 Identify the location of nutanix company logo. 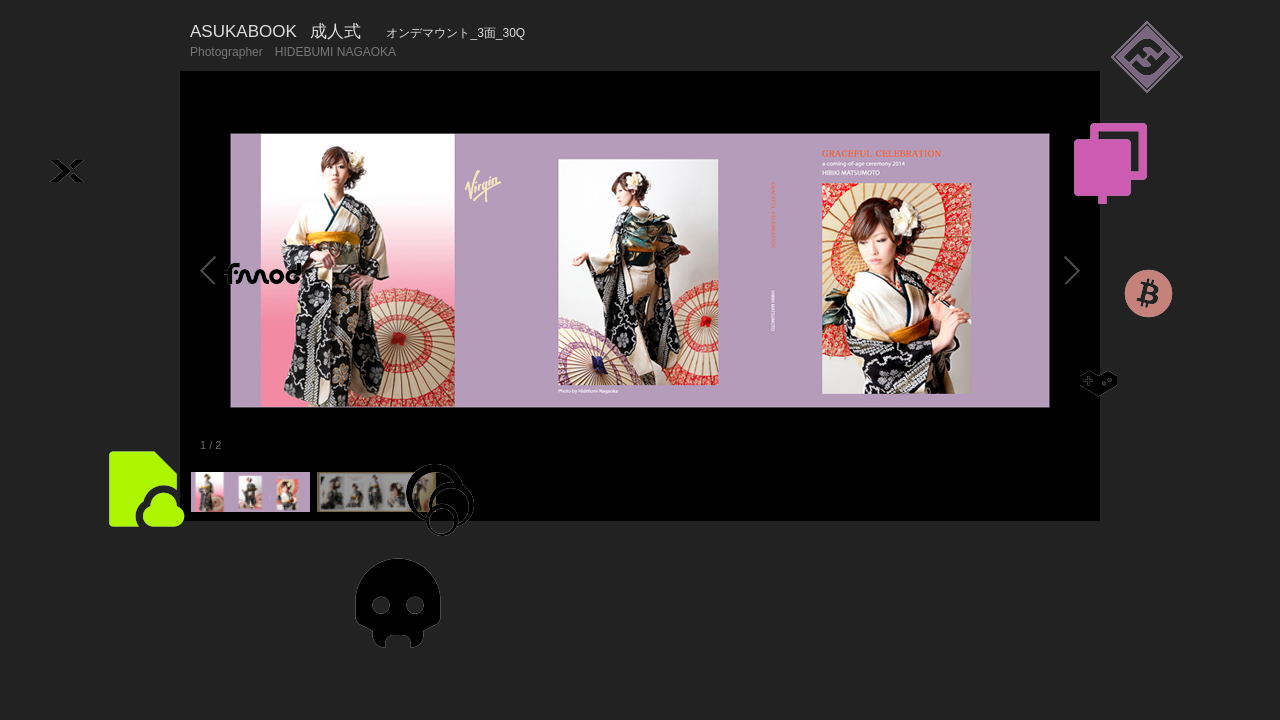
(67, 171).